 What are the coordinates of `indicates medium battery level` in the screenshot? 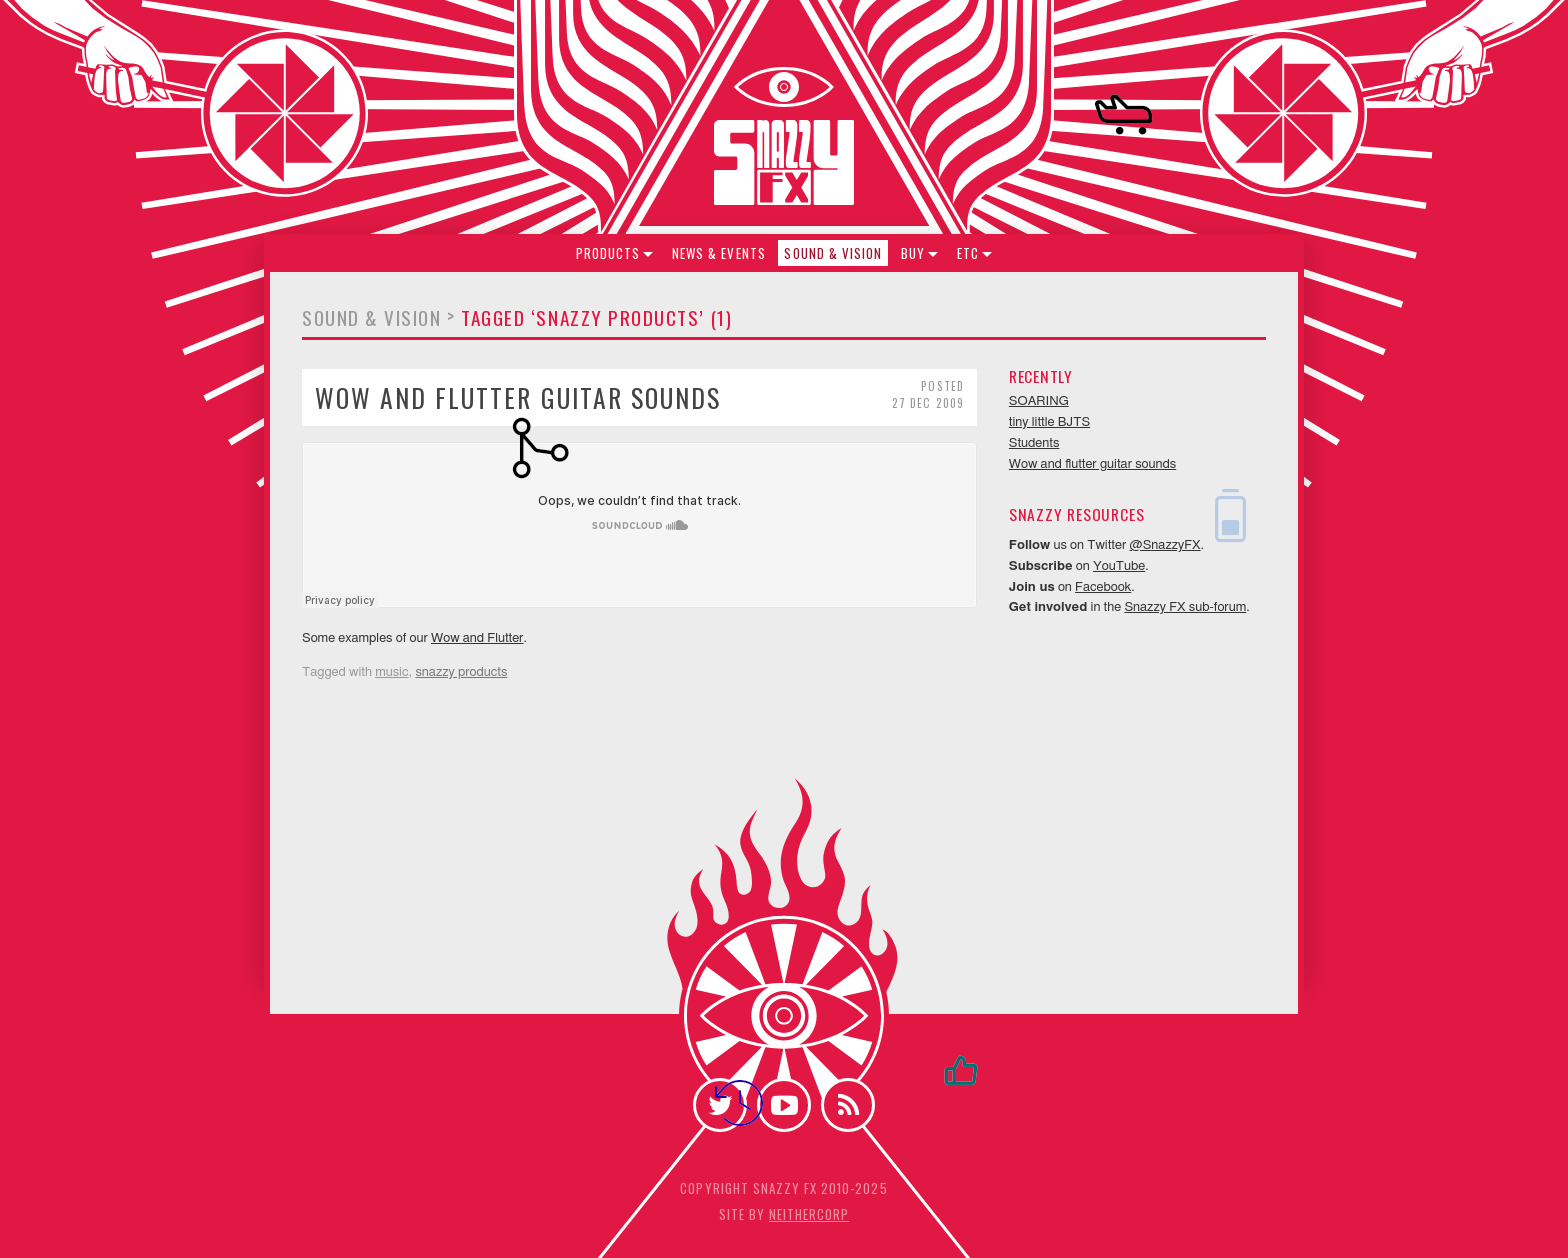 It's located at (1230, 516).